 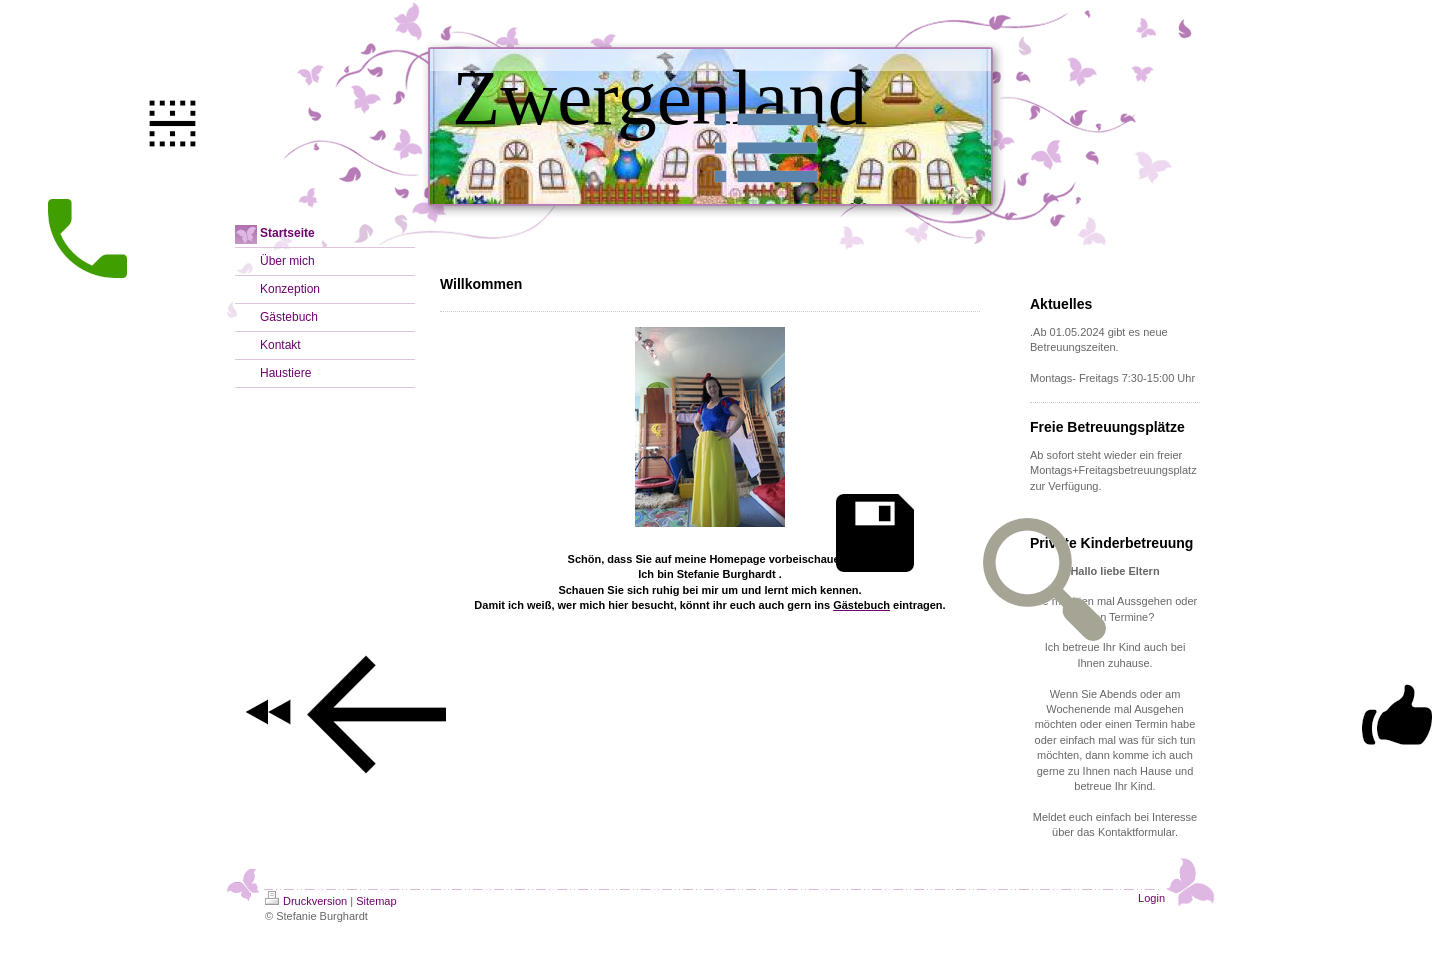 What do you see at coordinates (1046, 581) in the screenshot?
I see `search for content or items` at bounding box center [1046, 581].